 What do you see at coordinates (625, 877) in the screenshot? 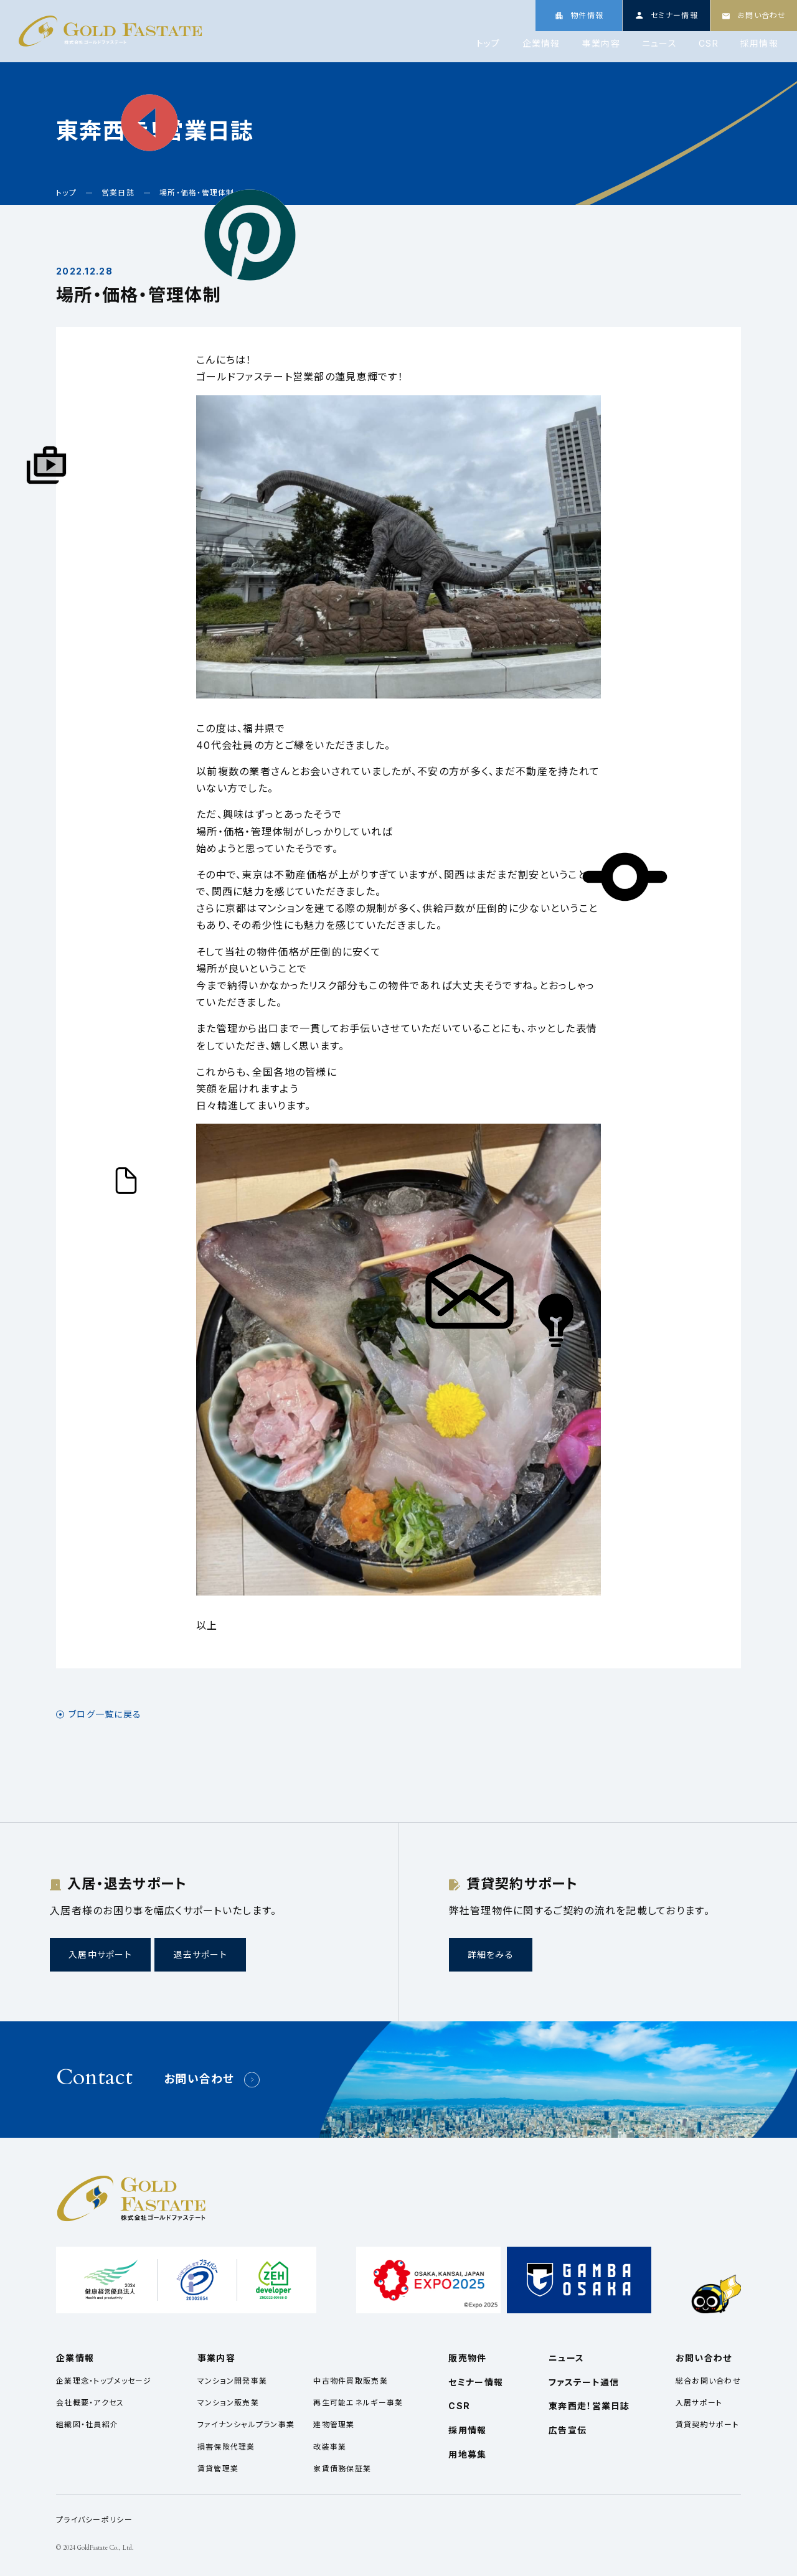
I see `view commit details in version control` at bounding box center [625, 877].